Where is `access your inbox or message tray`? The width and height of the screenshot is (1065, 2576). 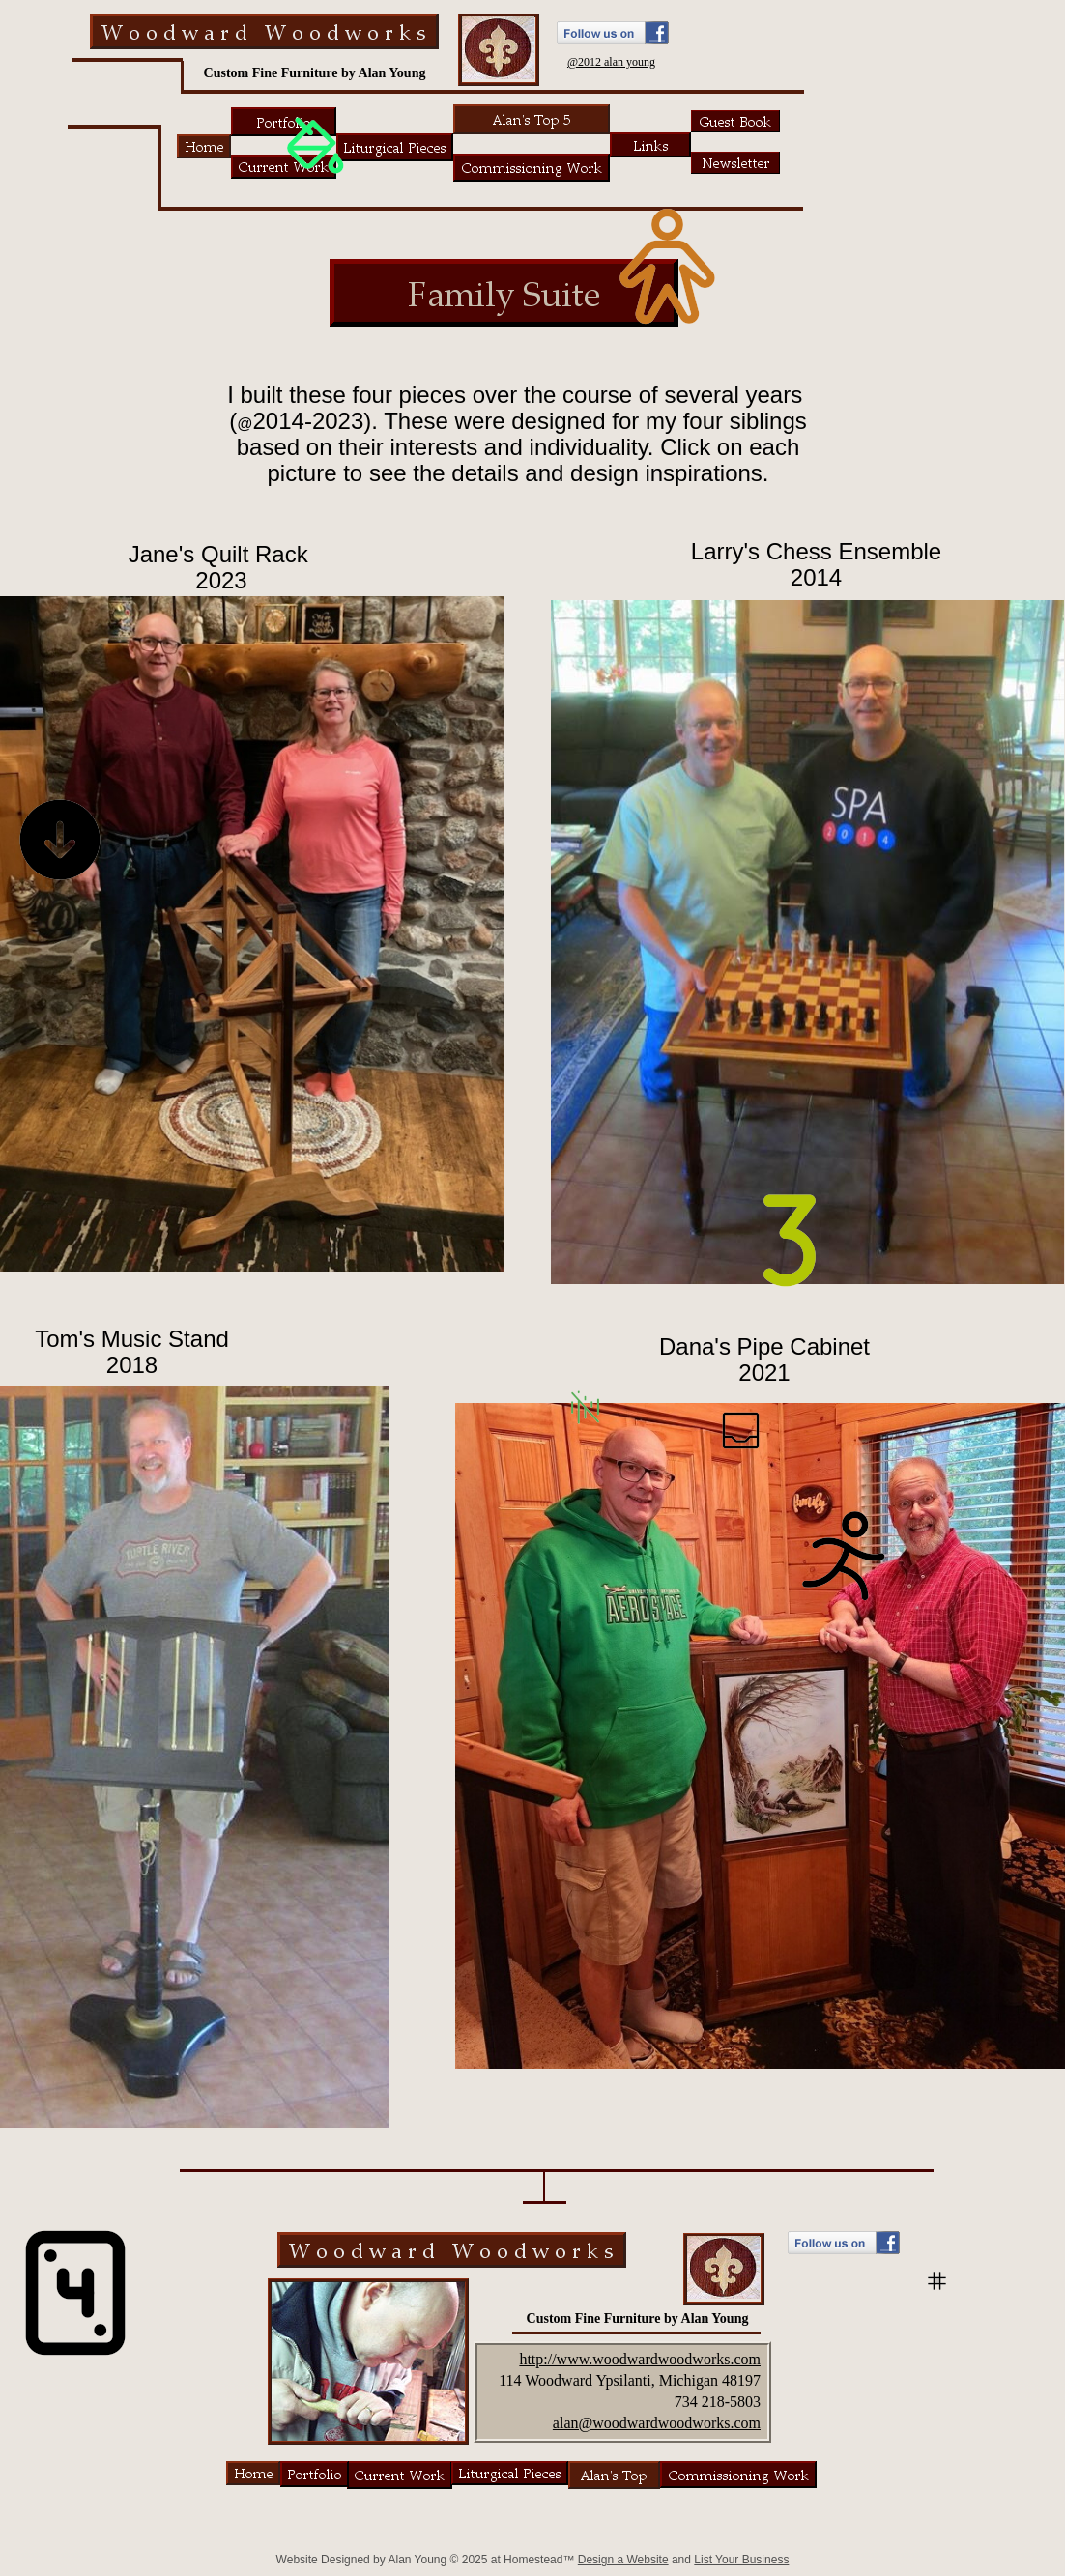 access your inbox or message tray is located at coordinates (740, 1430).